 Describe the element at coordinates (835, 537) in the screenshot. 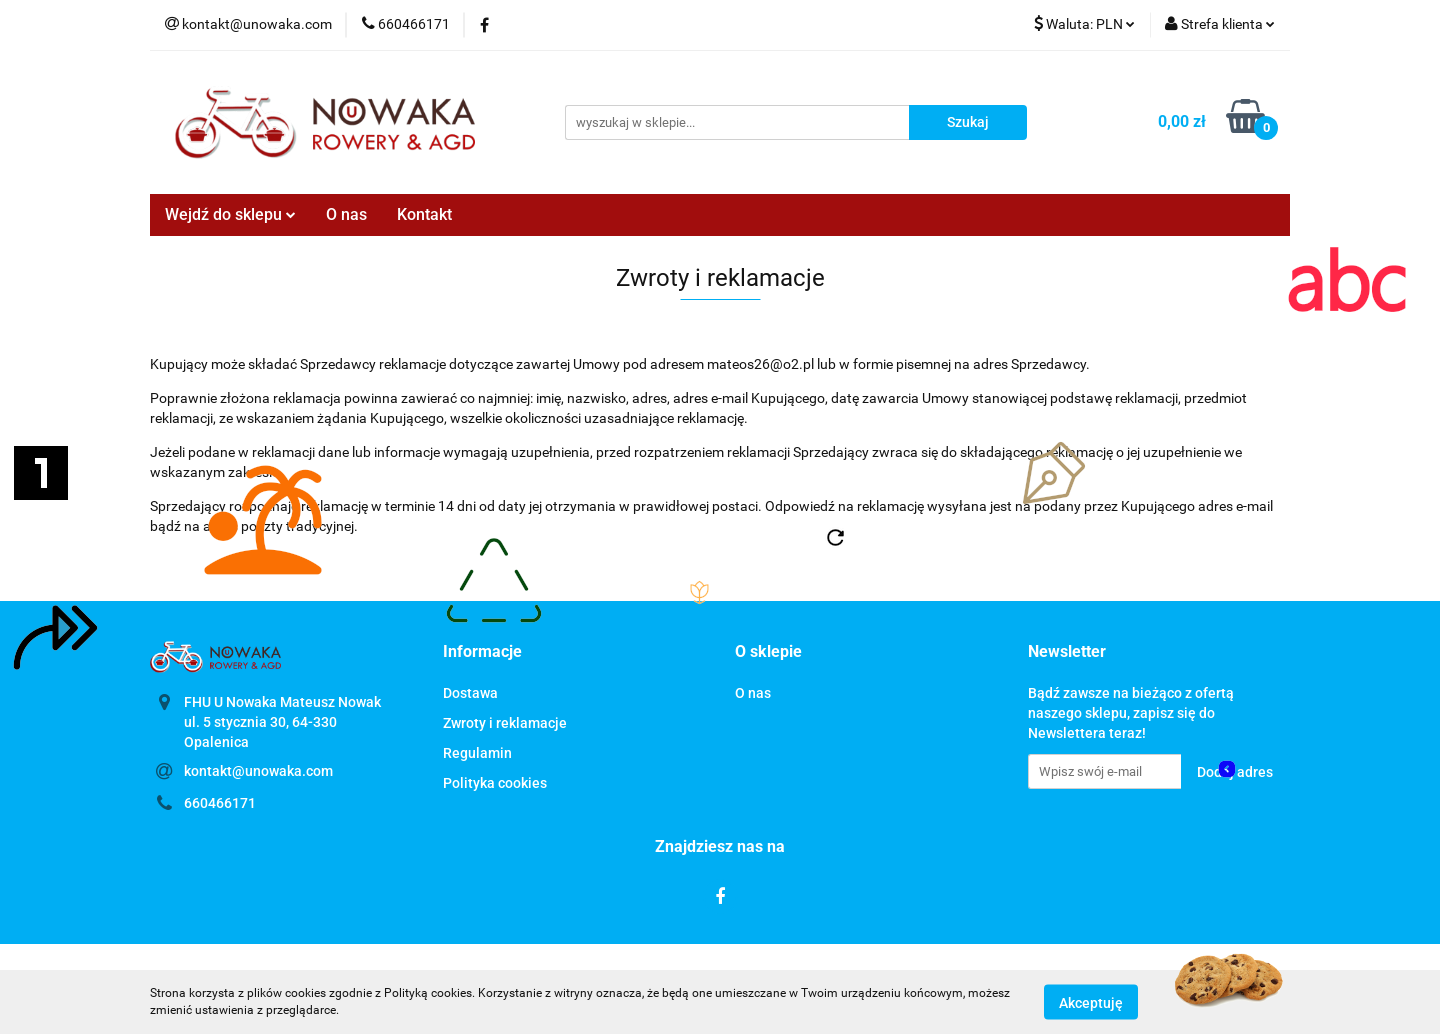

I see `refresh or reload the current page` at that location.